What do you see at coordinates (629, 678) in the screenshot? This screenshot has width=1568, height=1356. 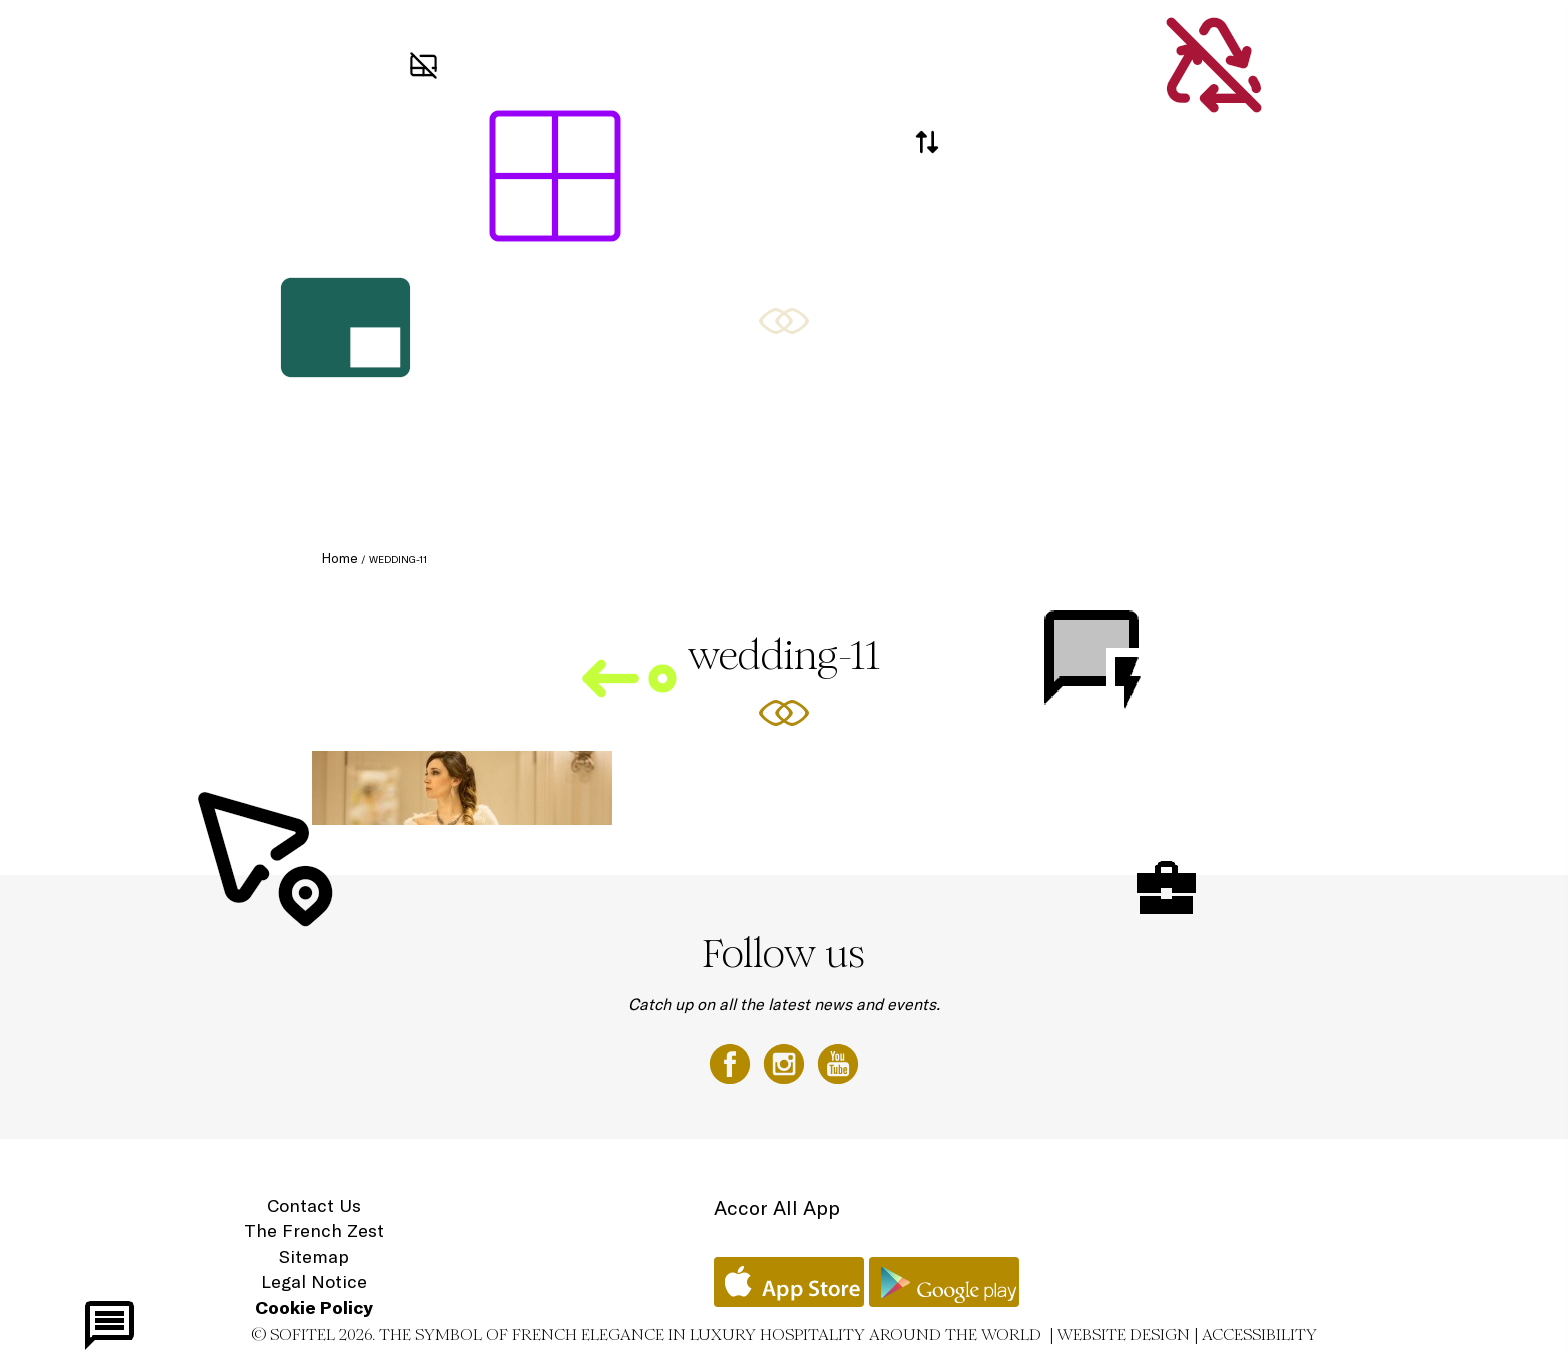 I see `move item to the left` at bounding box center [629, 678].